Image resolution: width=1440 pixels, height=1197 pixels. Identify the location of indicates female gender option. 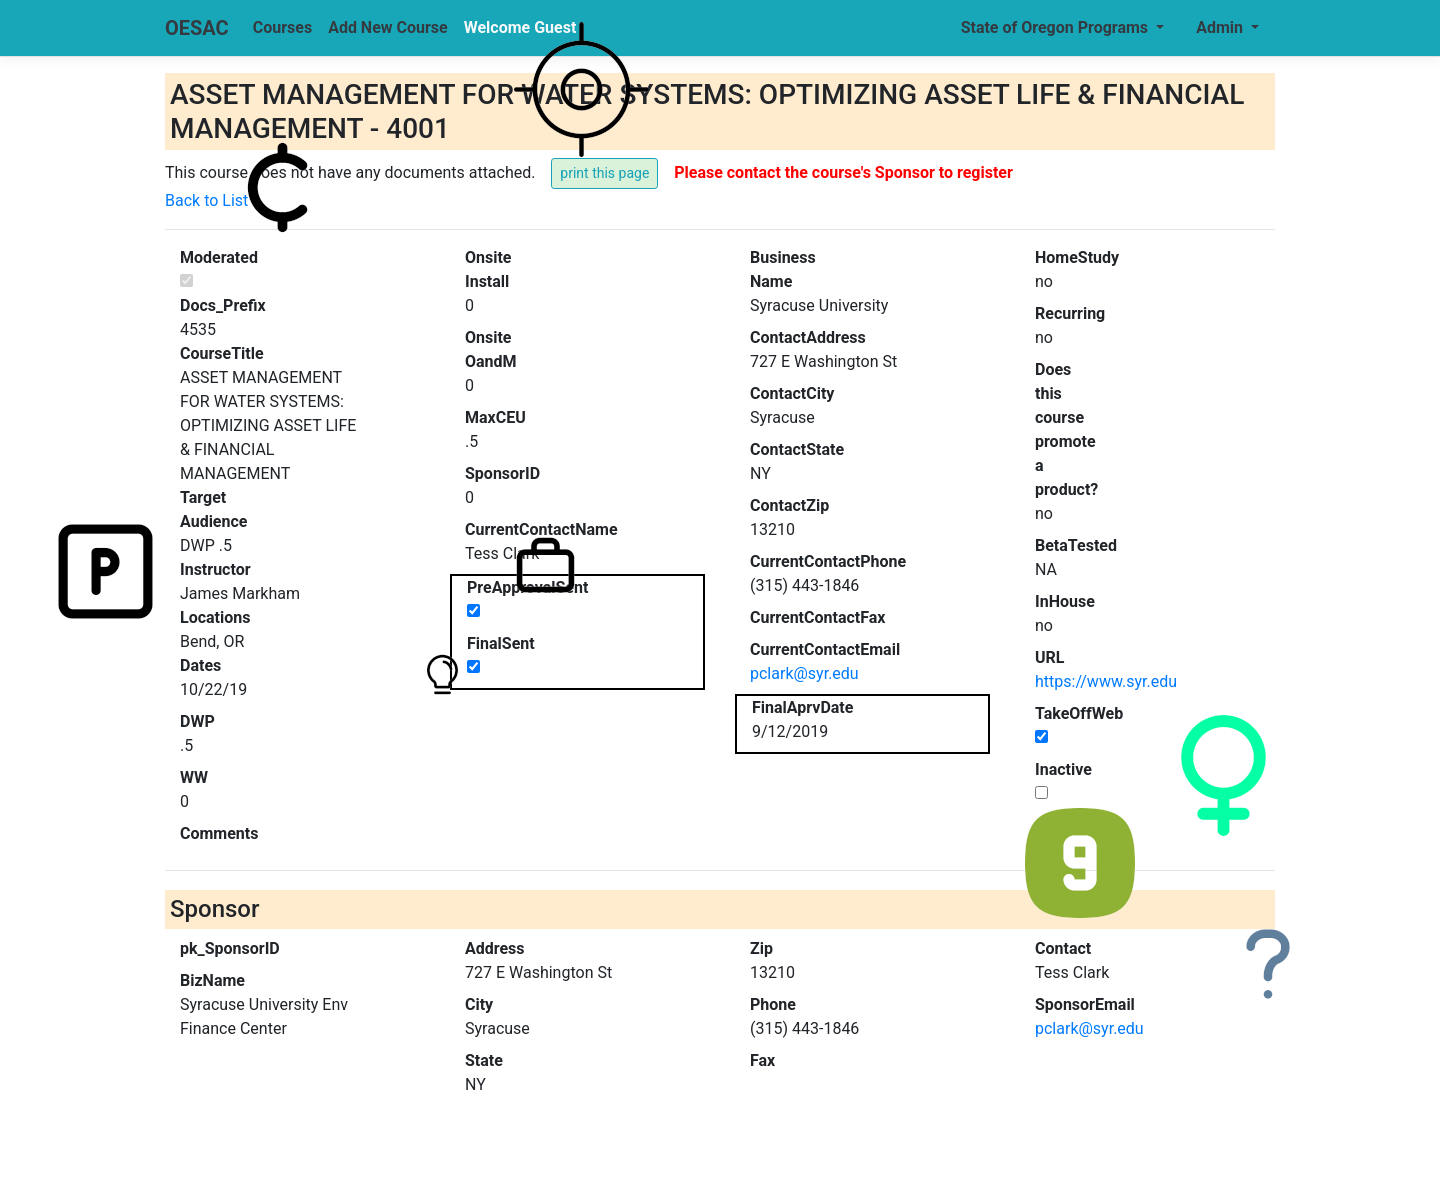
(1223, 773).